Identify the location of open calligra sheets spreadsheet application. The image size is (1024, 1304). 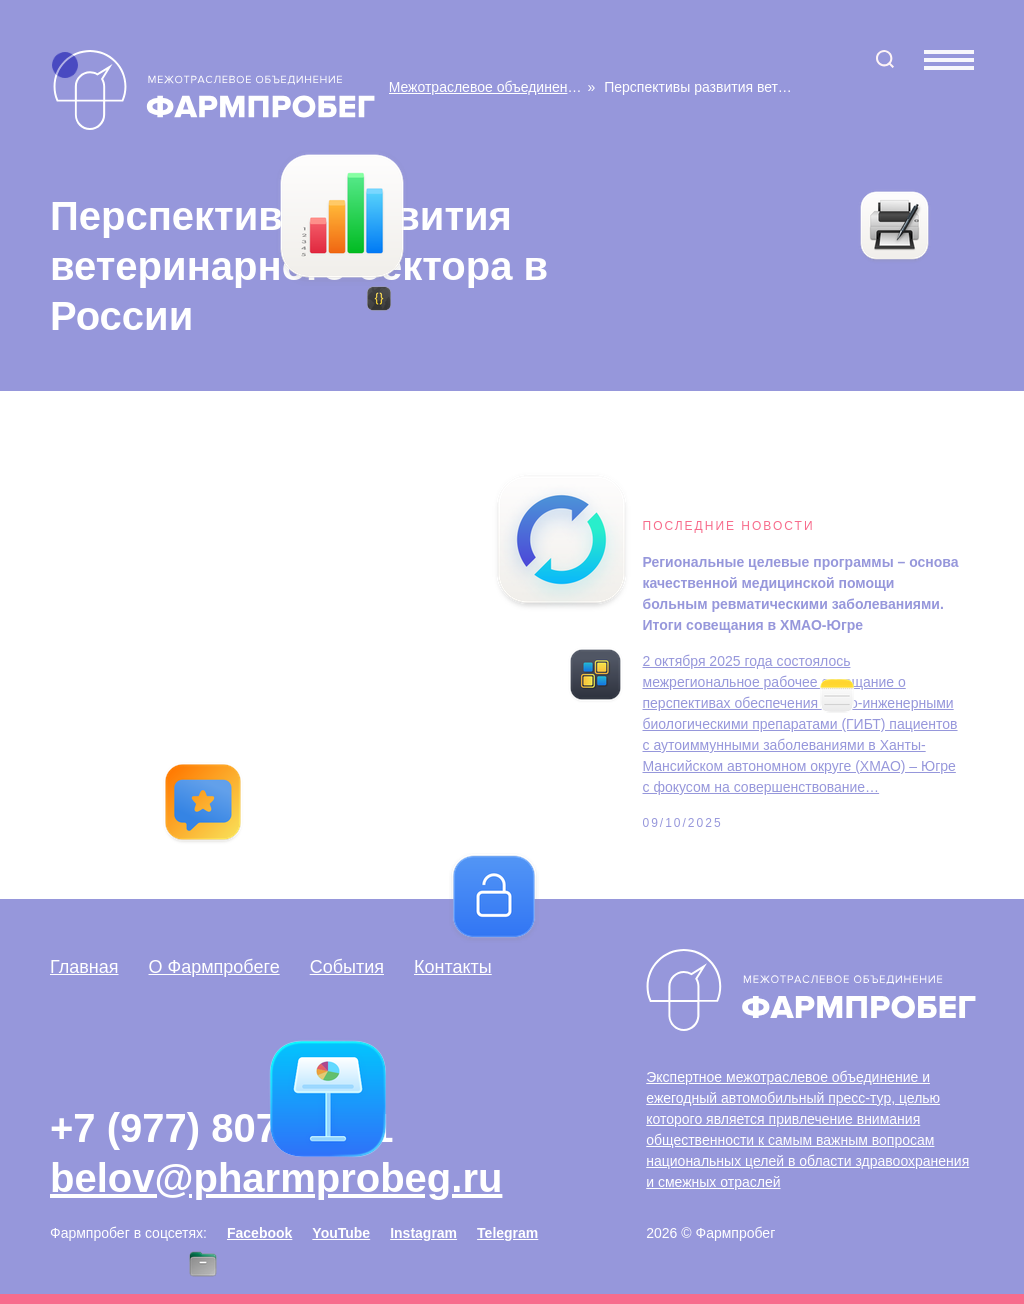
(342, 216).